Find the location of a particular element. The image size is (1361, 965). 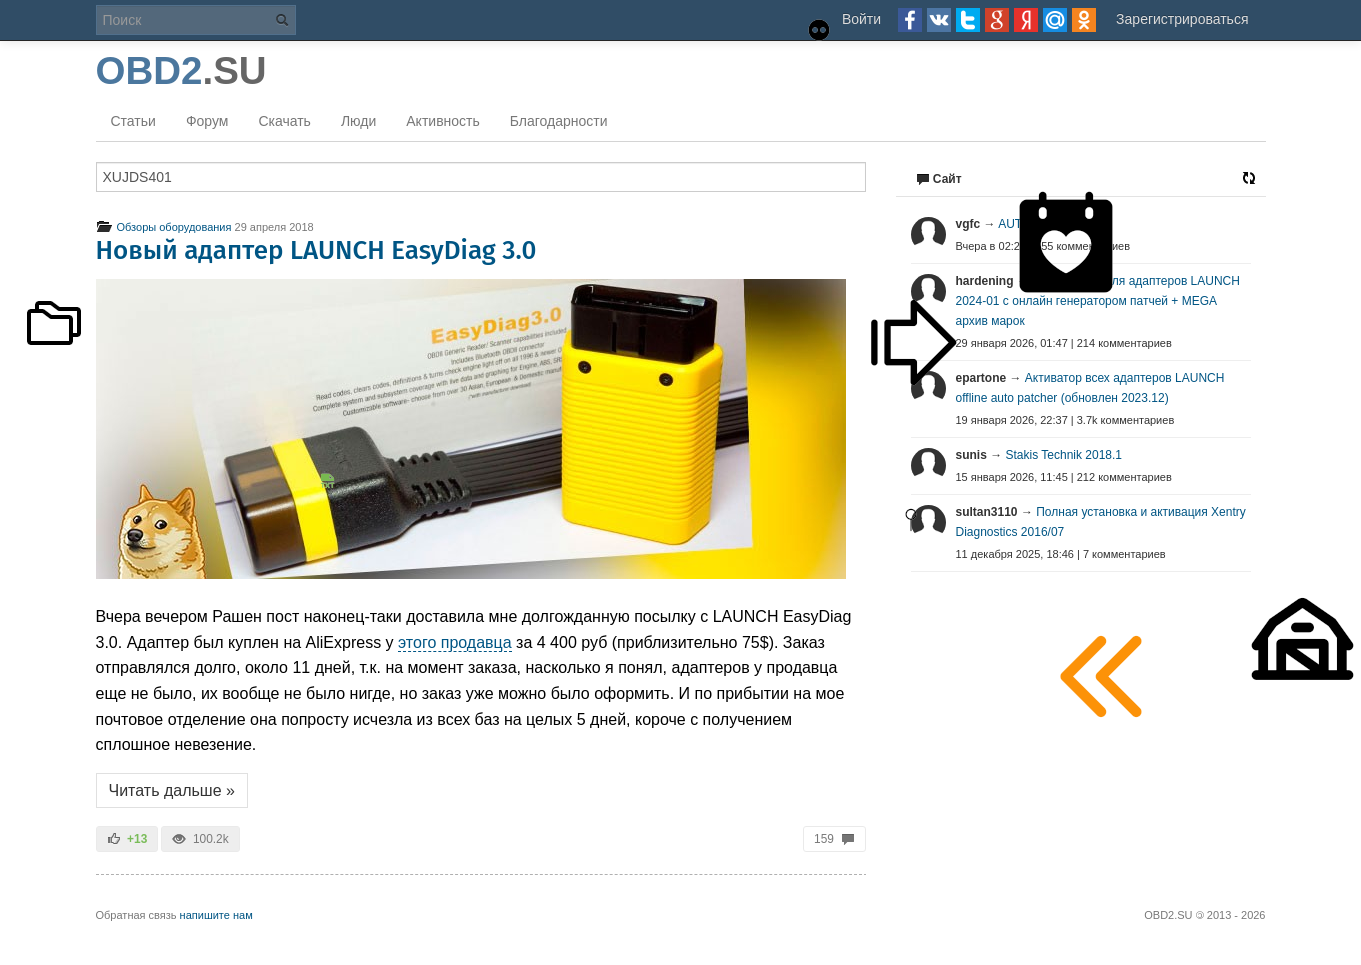

go to next step or continue forward is located at coordinates (910, 342).